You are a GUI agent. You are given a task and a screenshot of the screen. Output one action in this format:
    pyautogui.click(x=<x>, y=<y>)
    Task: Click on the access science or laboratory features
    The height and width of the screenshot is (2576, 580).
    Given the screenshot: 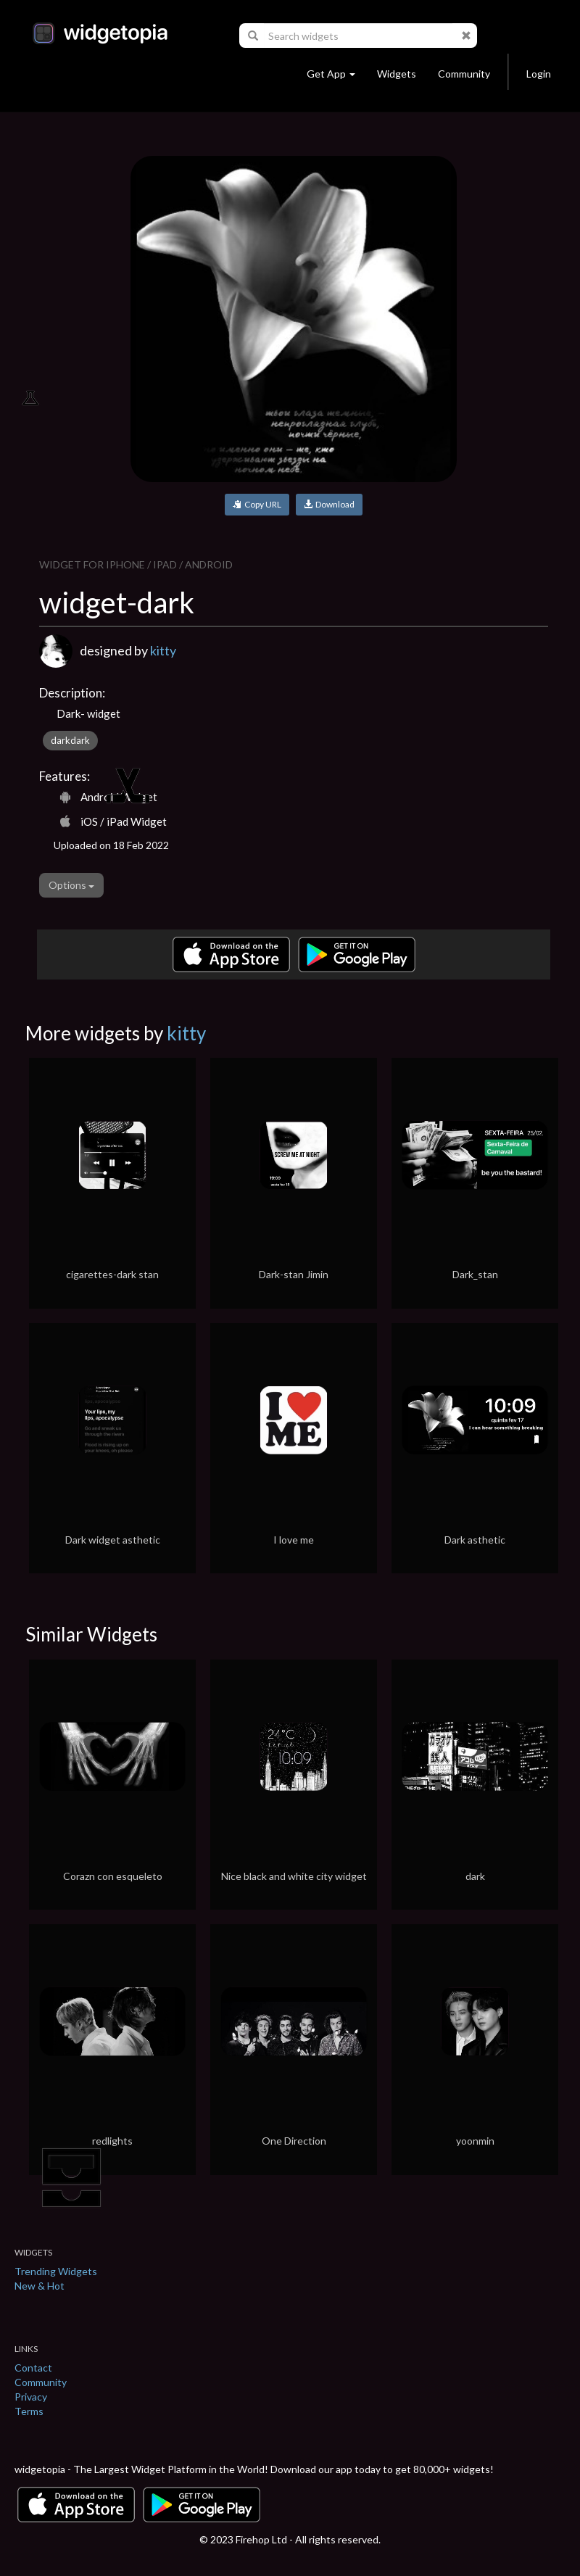 What is the action you would take?
    pyautogui.click(x=30, y=398)
    